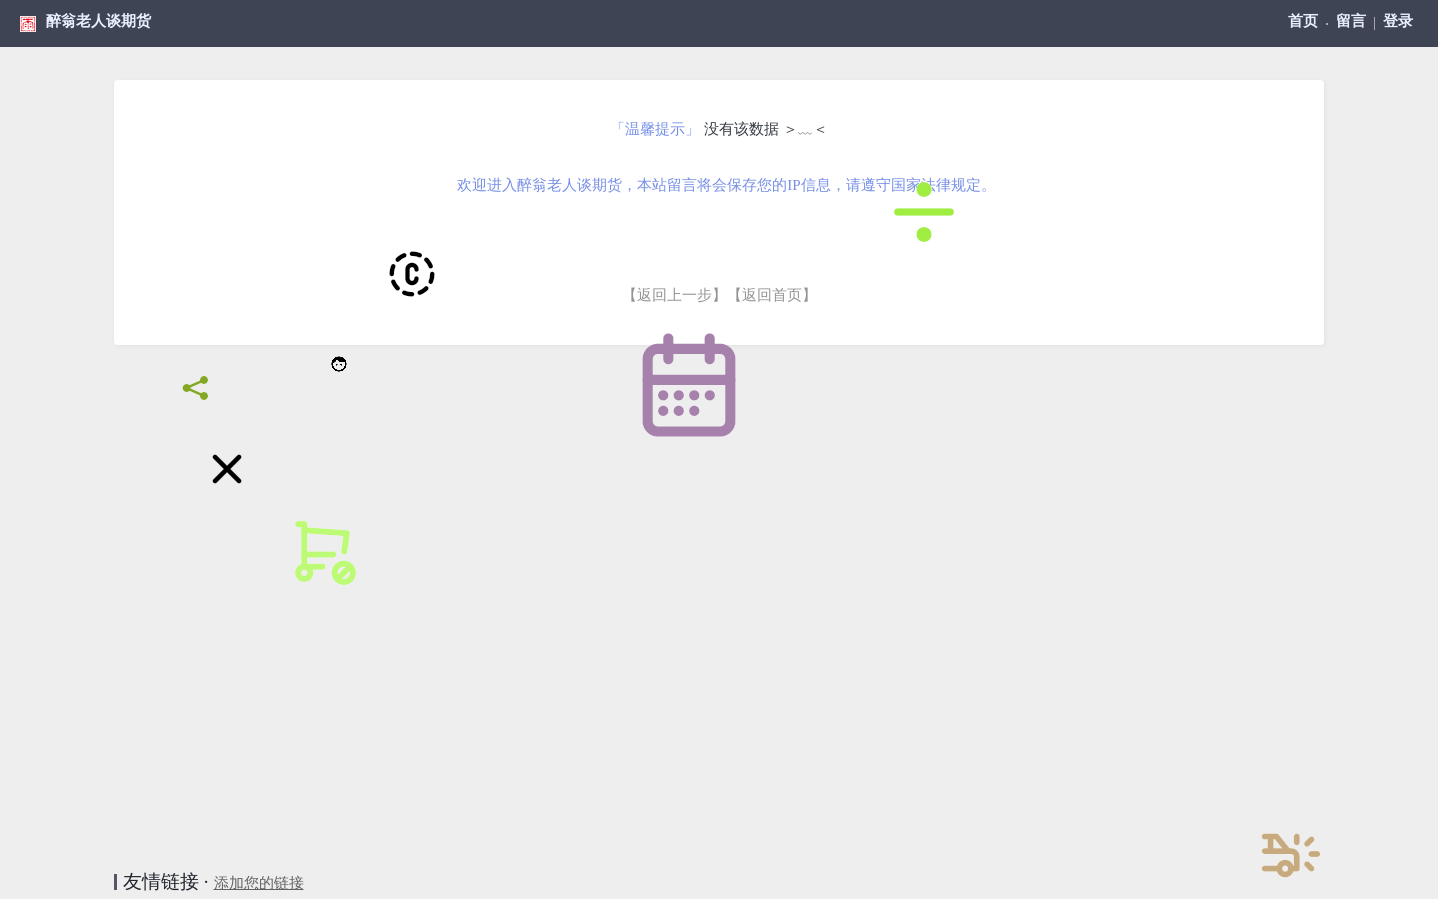  Describe the element at coordinates (227, 469) in the screenshot. I see `close or dismiss a dialog` at that location.